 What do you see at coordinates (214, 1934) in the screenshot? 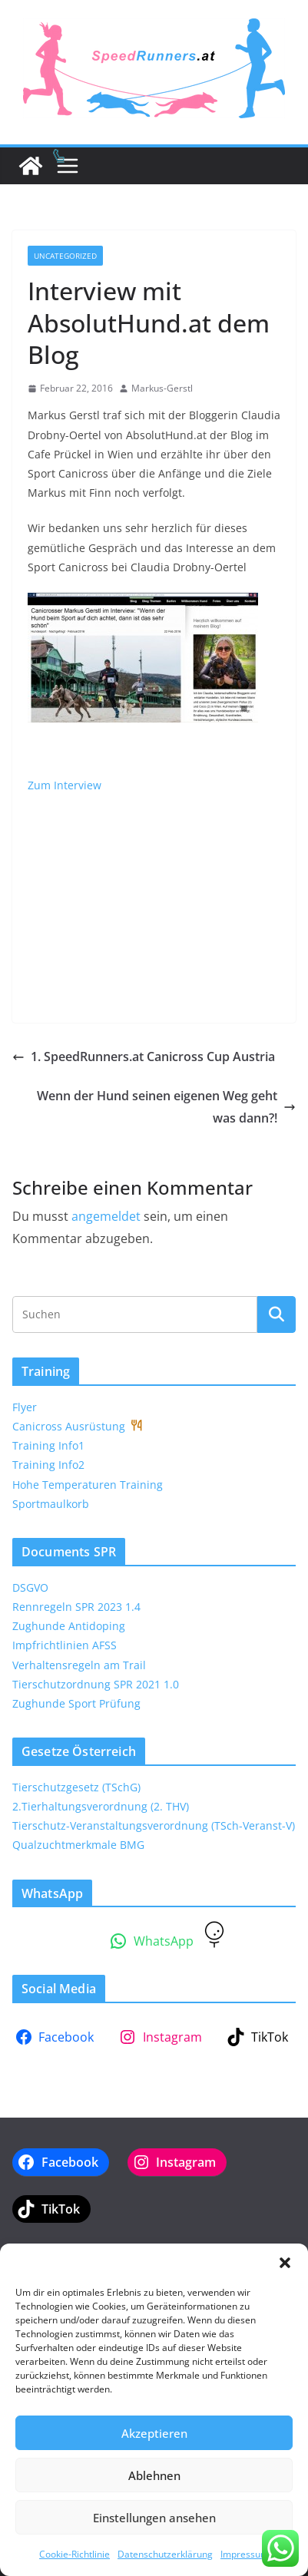
I see `access golf-related features or content` at bounding box center [214, 1934].